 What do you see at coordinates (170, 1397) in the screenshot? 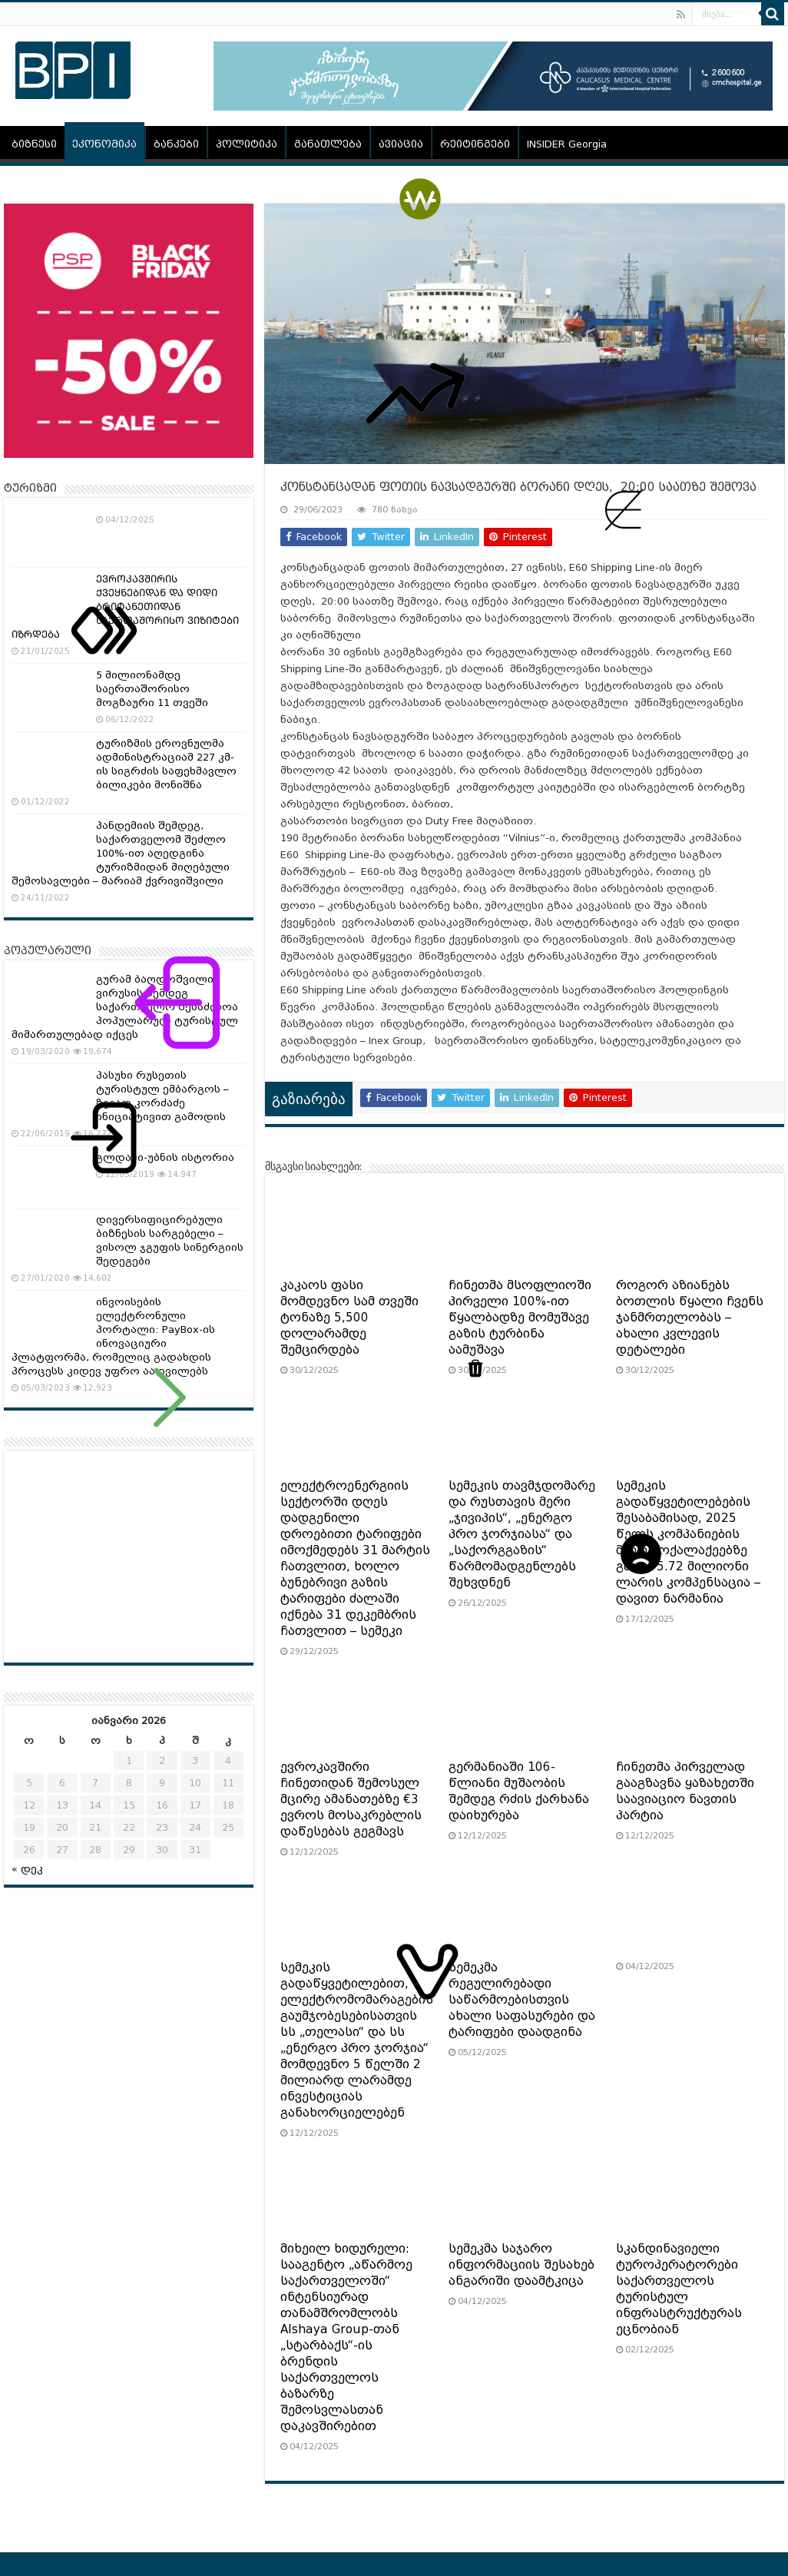
I see `navigate to the next item or page` at bounding box center [170, 1397].